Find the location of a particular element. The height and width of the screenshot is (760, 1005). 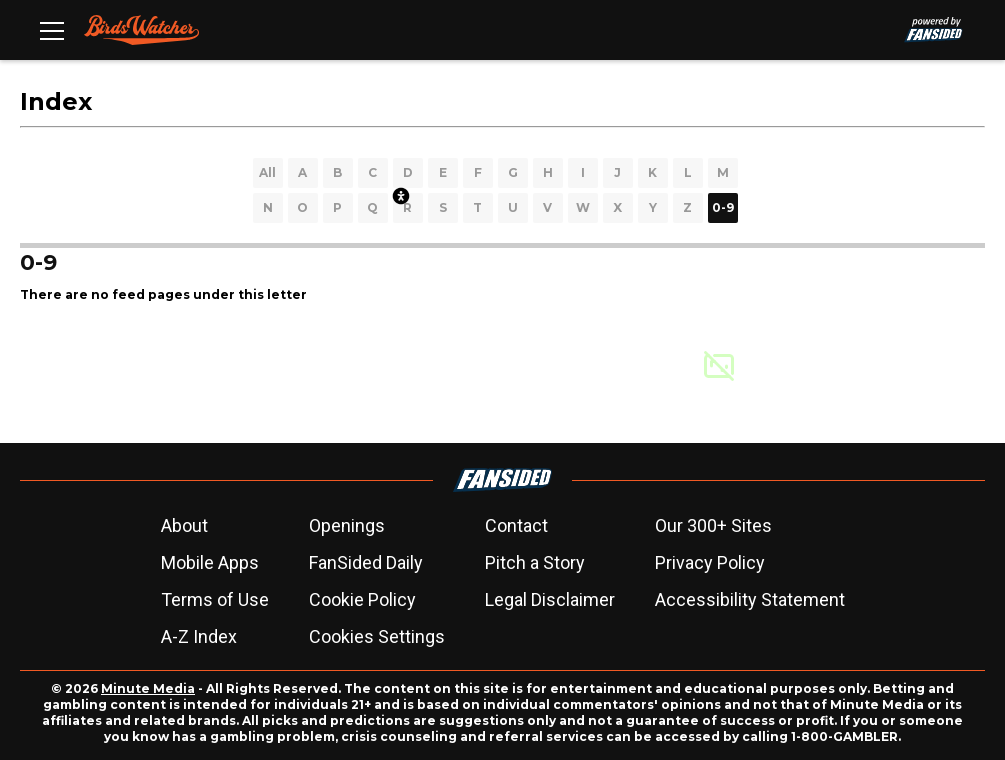

indicates accessibility features are available is located at coordinates (401, 196).